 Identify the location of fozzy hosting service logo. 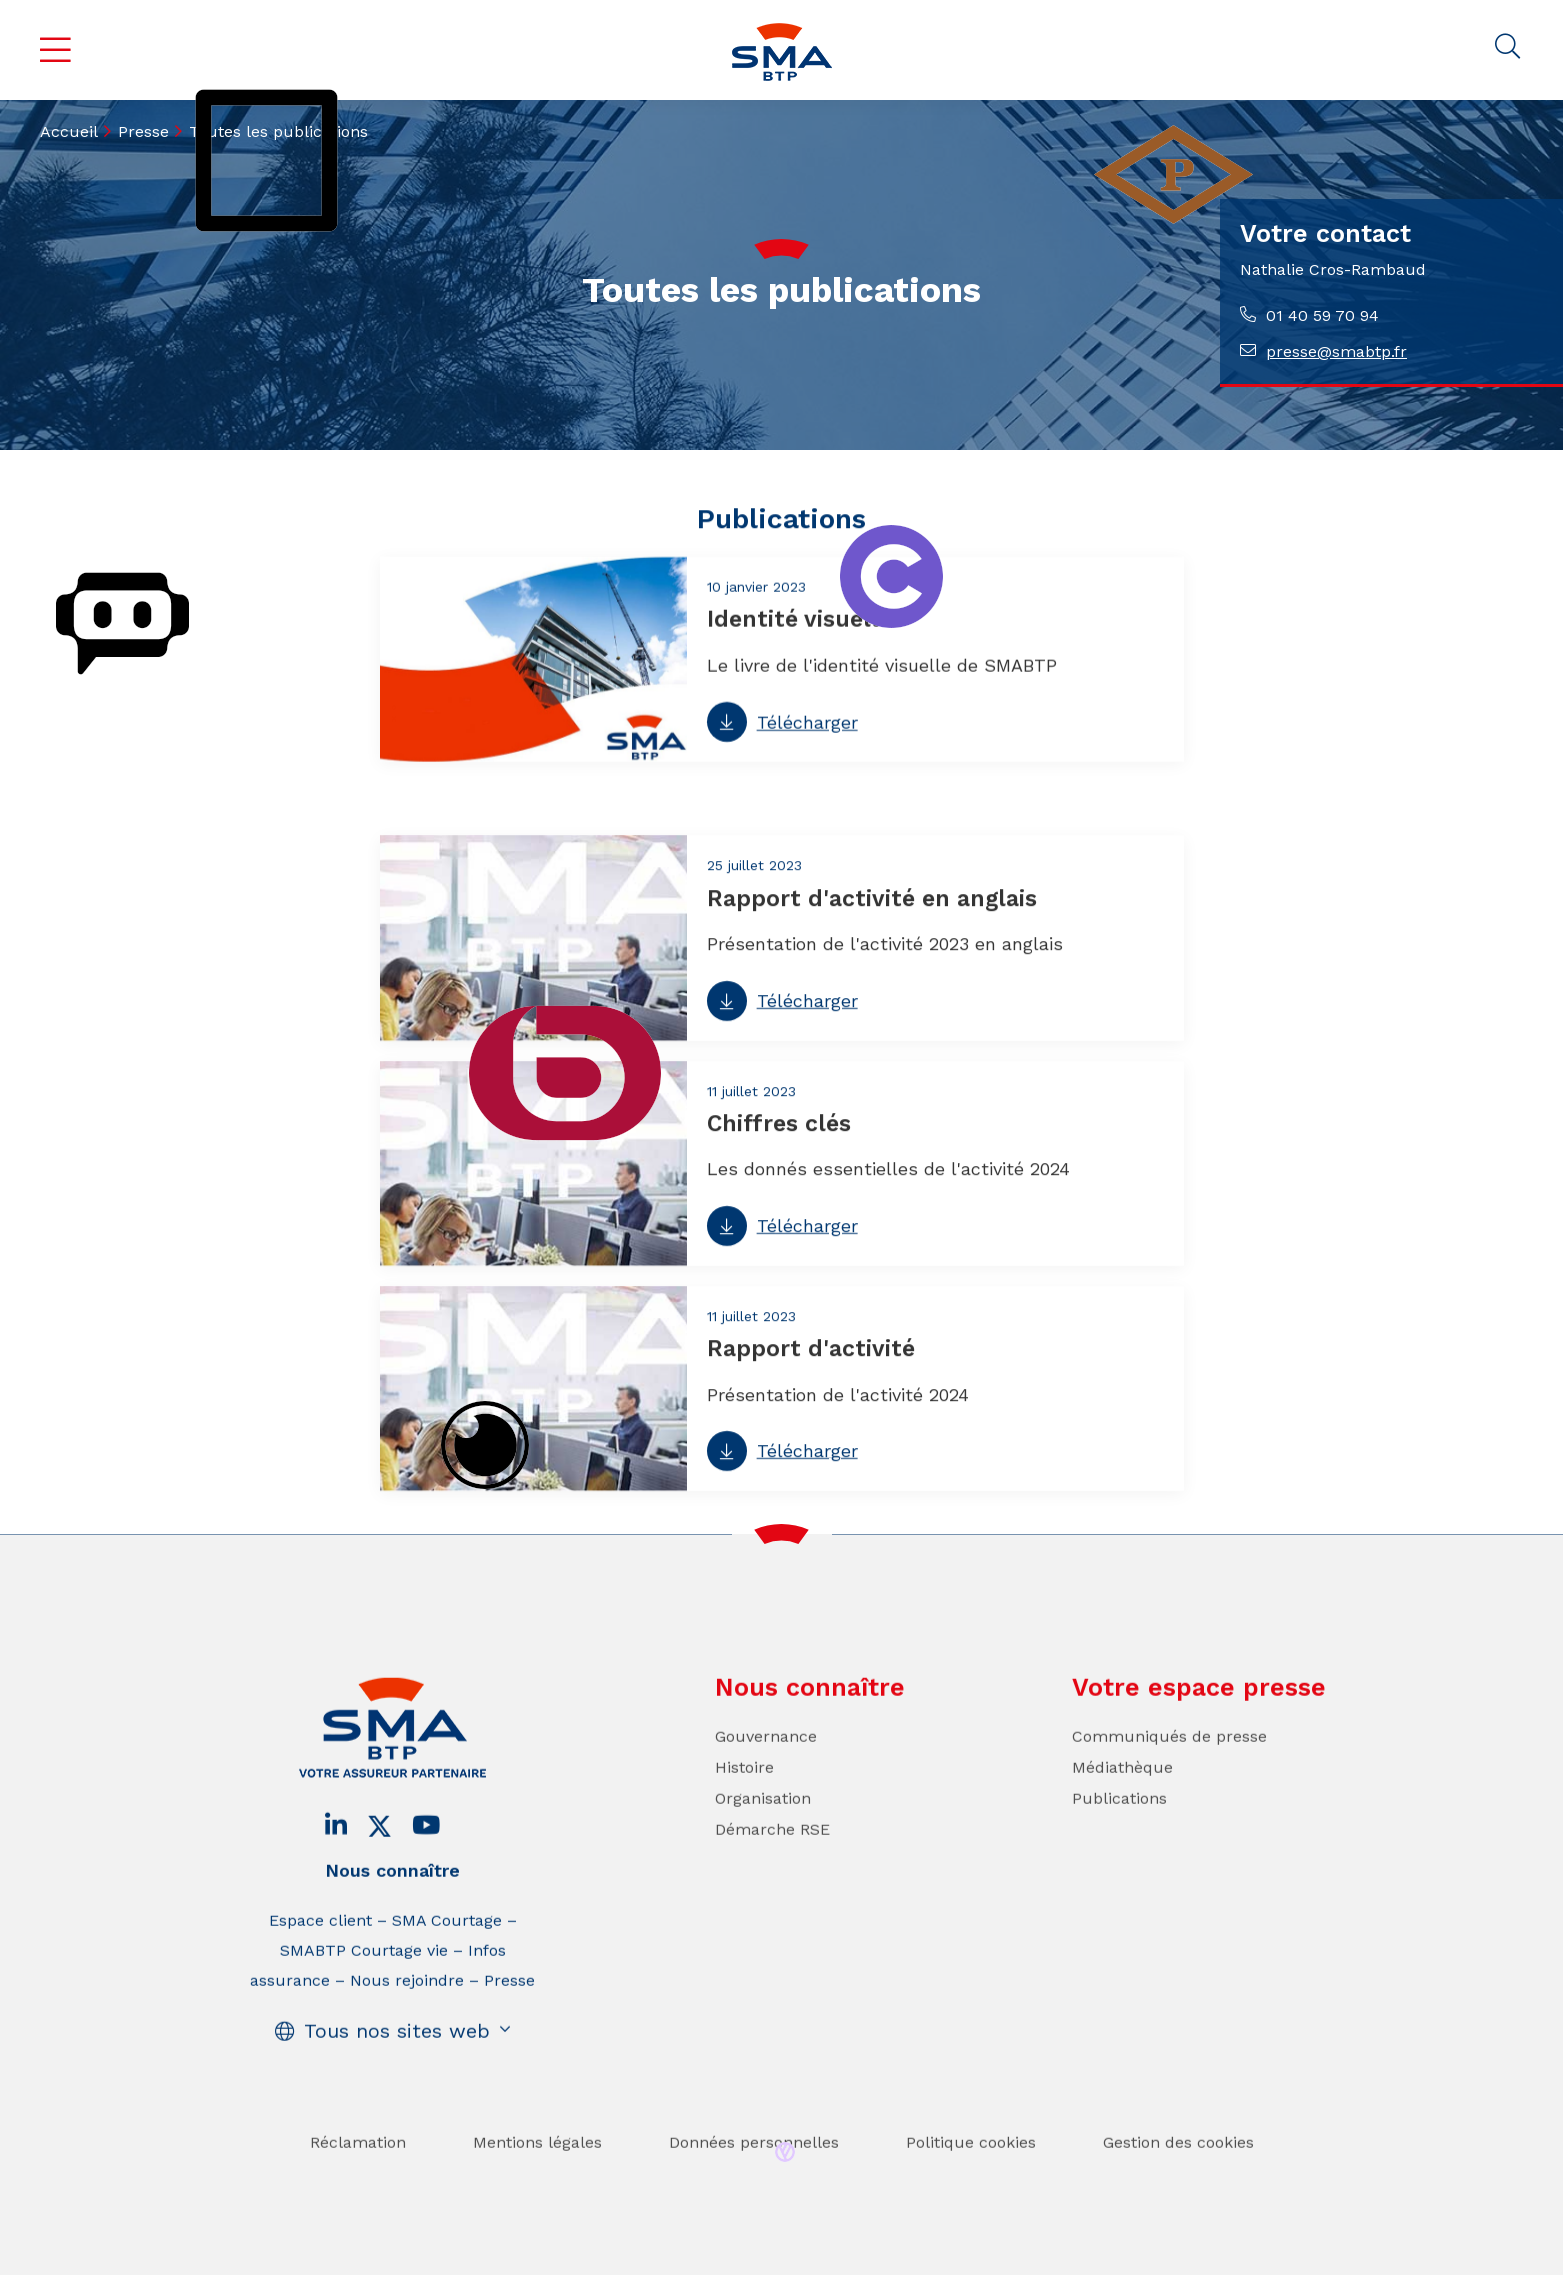
(785, 2152).